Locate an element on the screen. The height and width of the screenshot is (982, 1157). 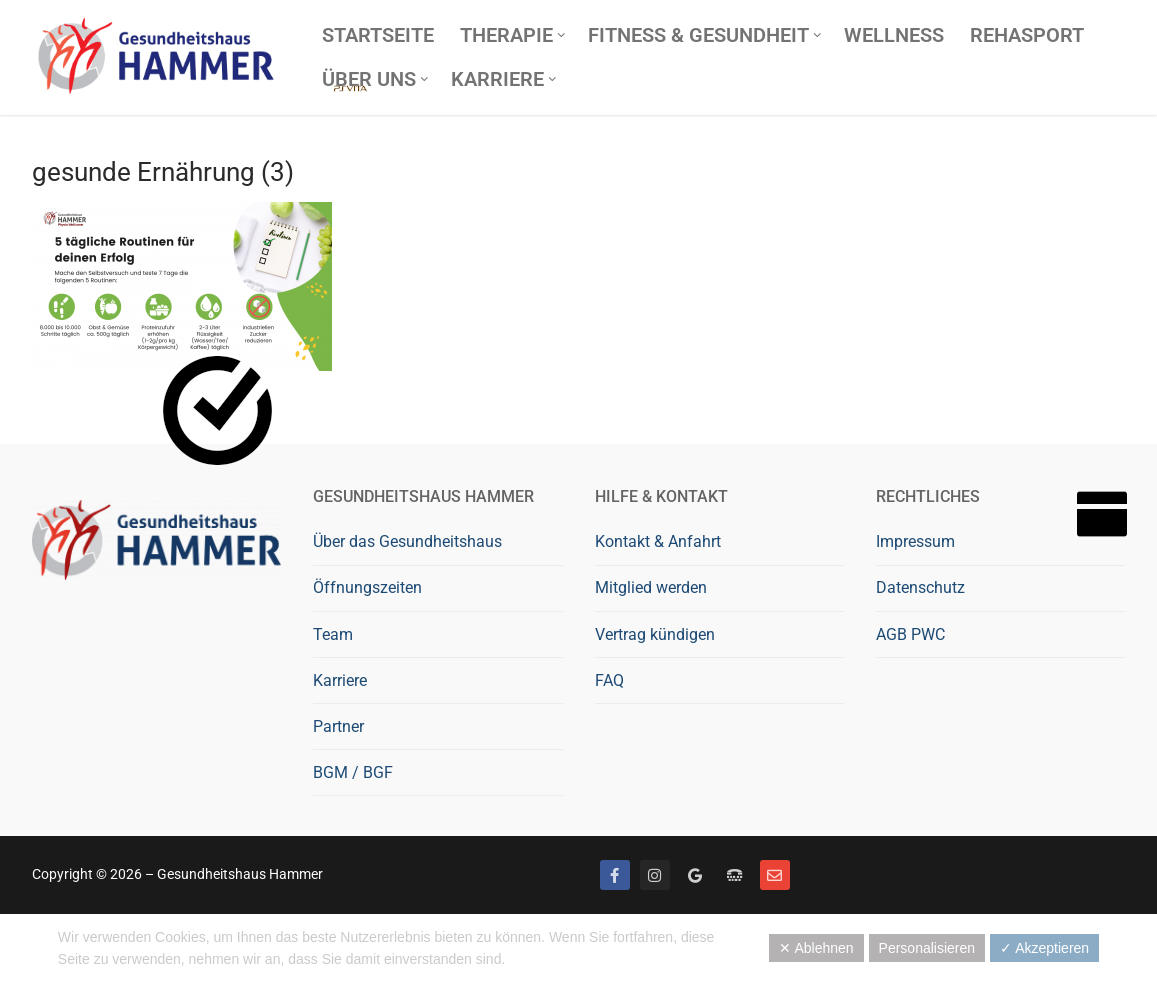
norton antivirus or security software is located at coordinates (217, 410).